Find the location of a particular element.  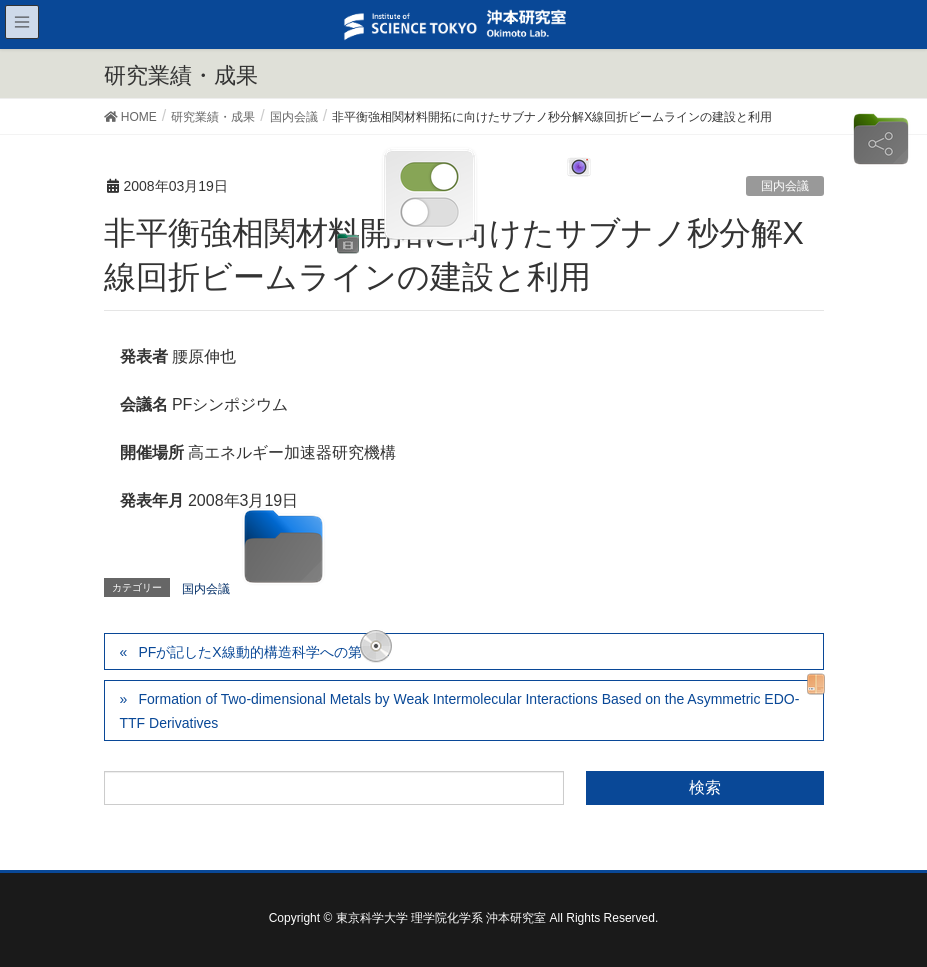

open the software installer app is located at coordinates (816, 684).